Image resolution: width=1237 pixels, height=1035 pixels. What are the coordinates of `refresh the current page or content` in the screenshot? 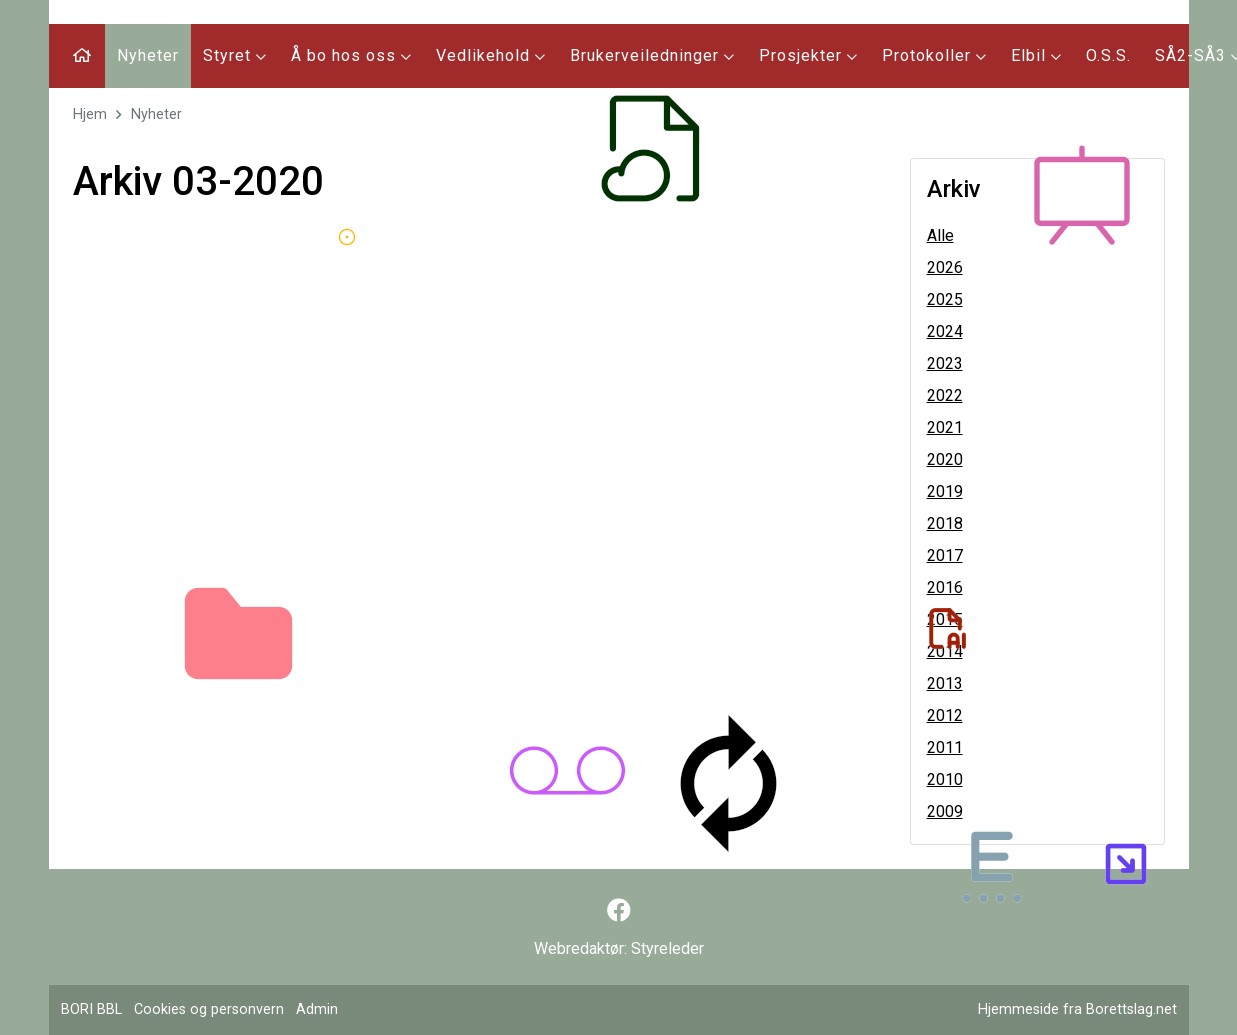 It's located at (728, 783).